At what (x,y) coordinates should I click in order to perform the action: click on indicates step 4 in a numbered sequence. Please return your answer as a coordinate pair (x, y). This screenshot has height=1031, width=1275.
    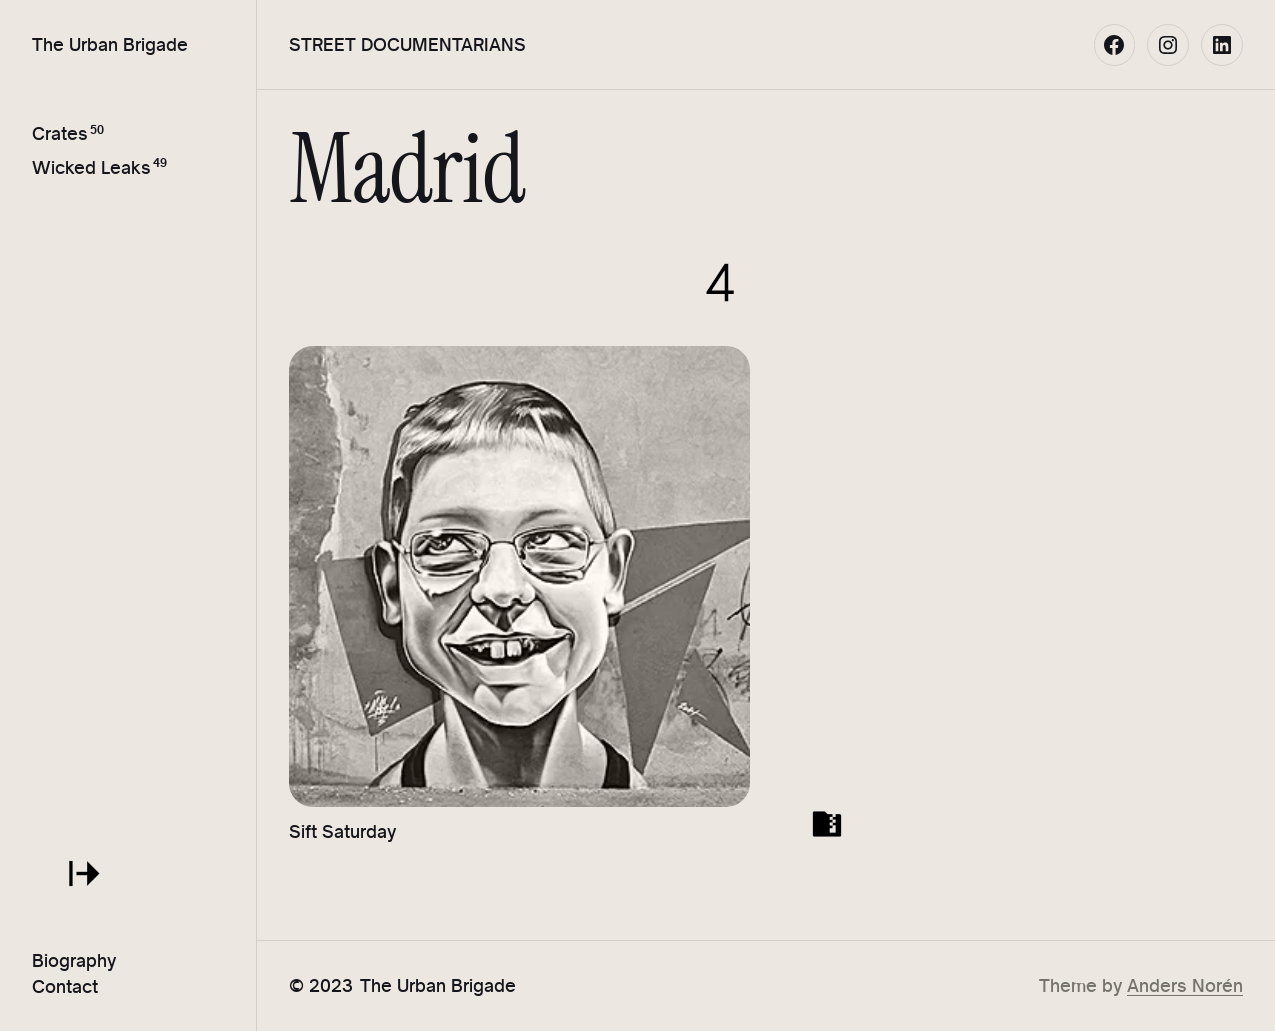
    Looking at the image, I should click on (721, 283).